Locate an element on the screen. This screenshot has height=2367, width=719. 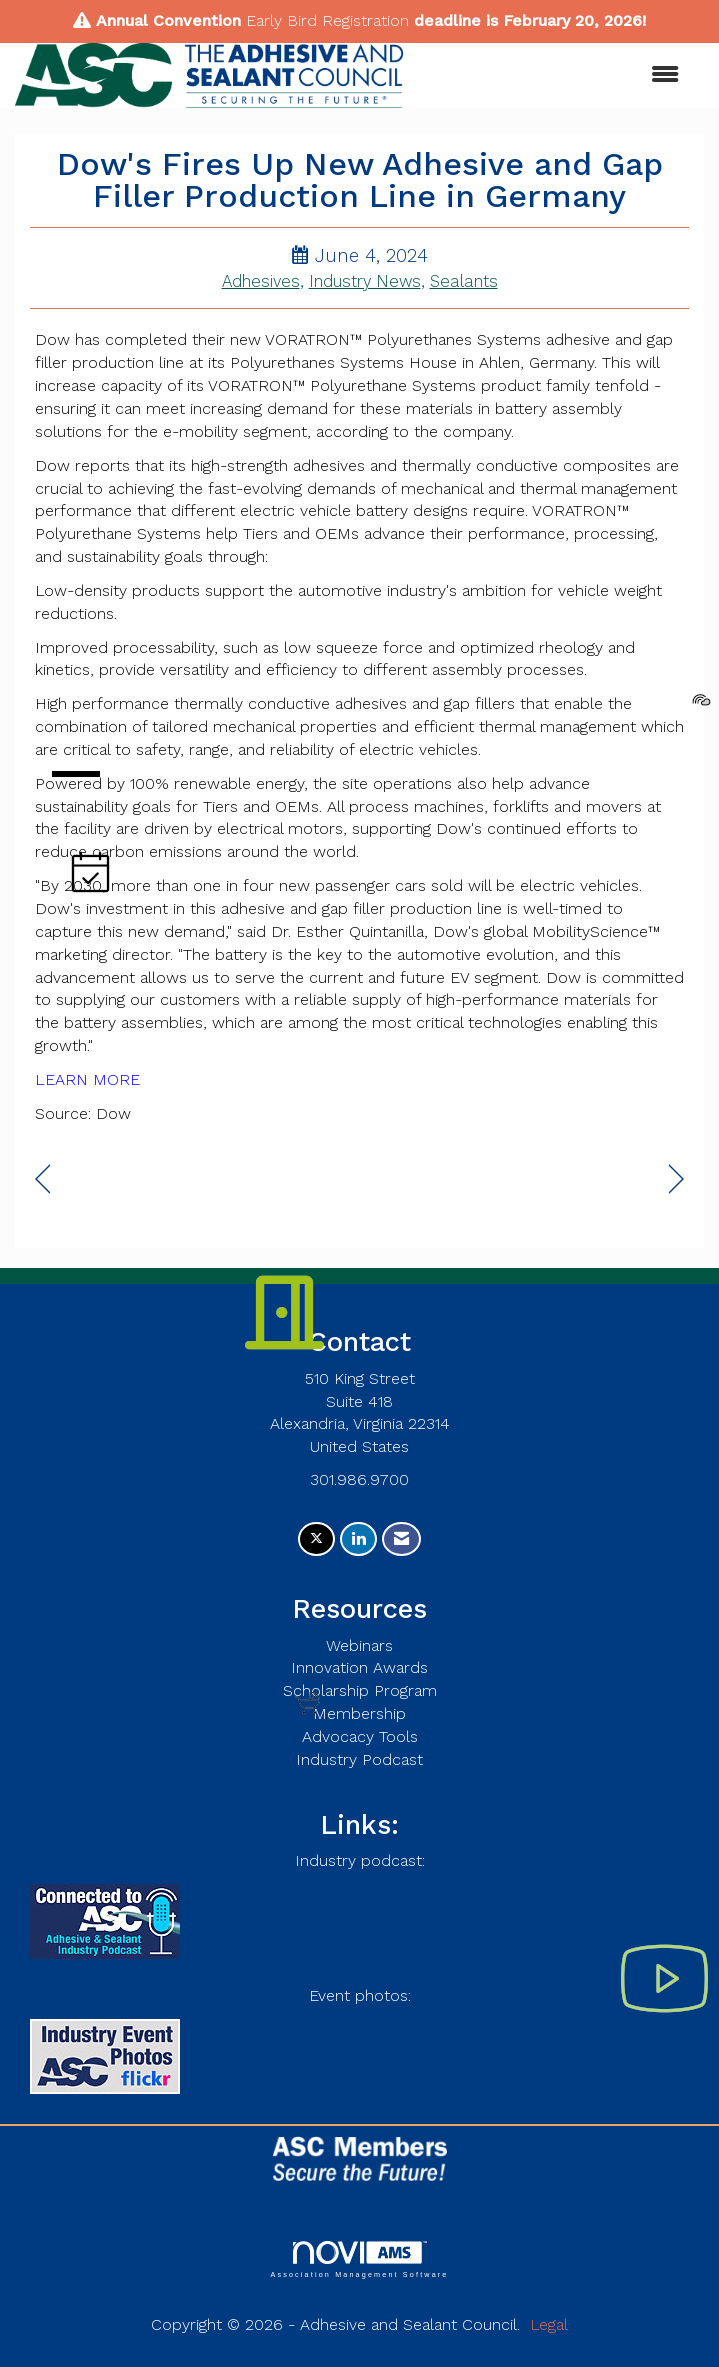
log out or exit the application is located at coordinates (284, 1312).